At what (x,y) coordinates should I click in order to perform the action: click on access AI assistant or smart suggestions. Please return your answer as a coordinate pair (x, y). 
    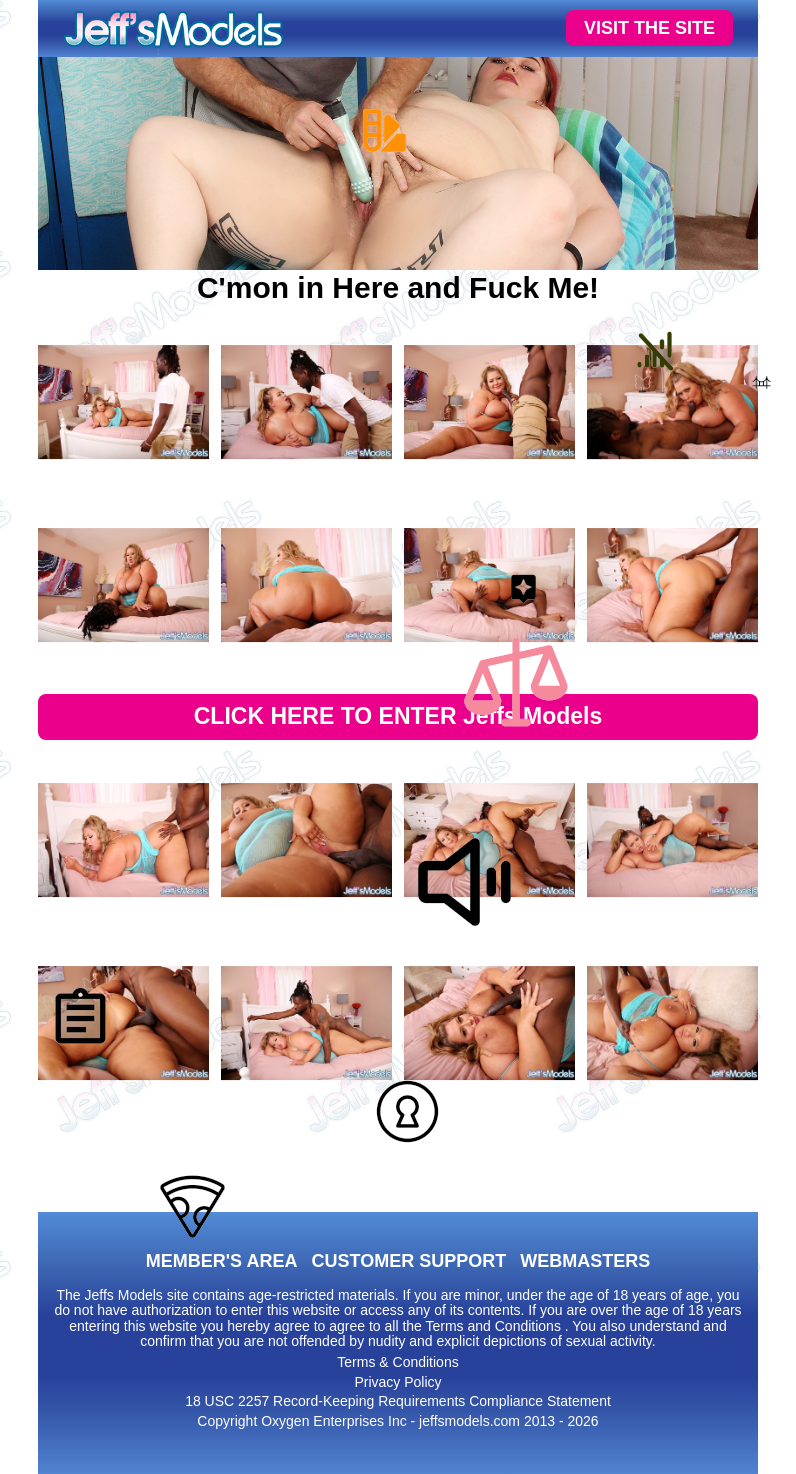
    Looking at the image, I should click on (523, 588).